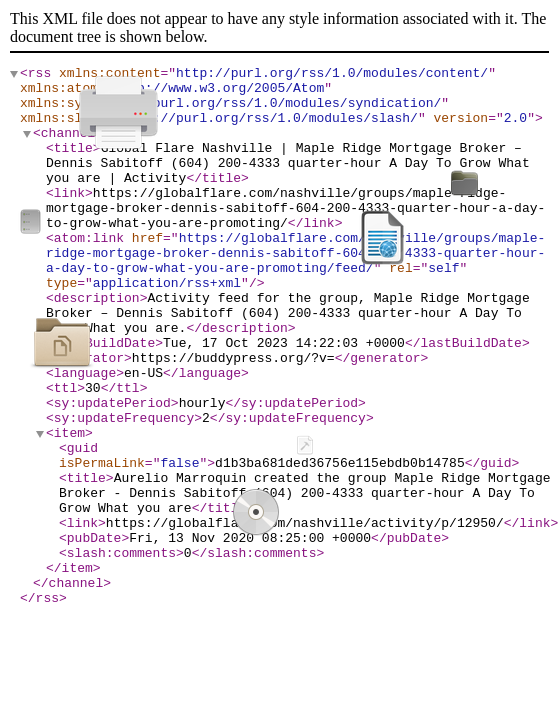  I want to click on open your documents folder, so click(62, 345).